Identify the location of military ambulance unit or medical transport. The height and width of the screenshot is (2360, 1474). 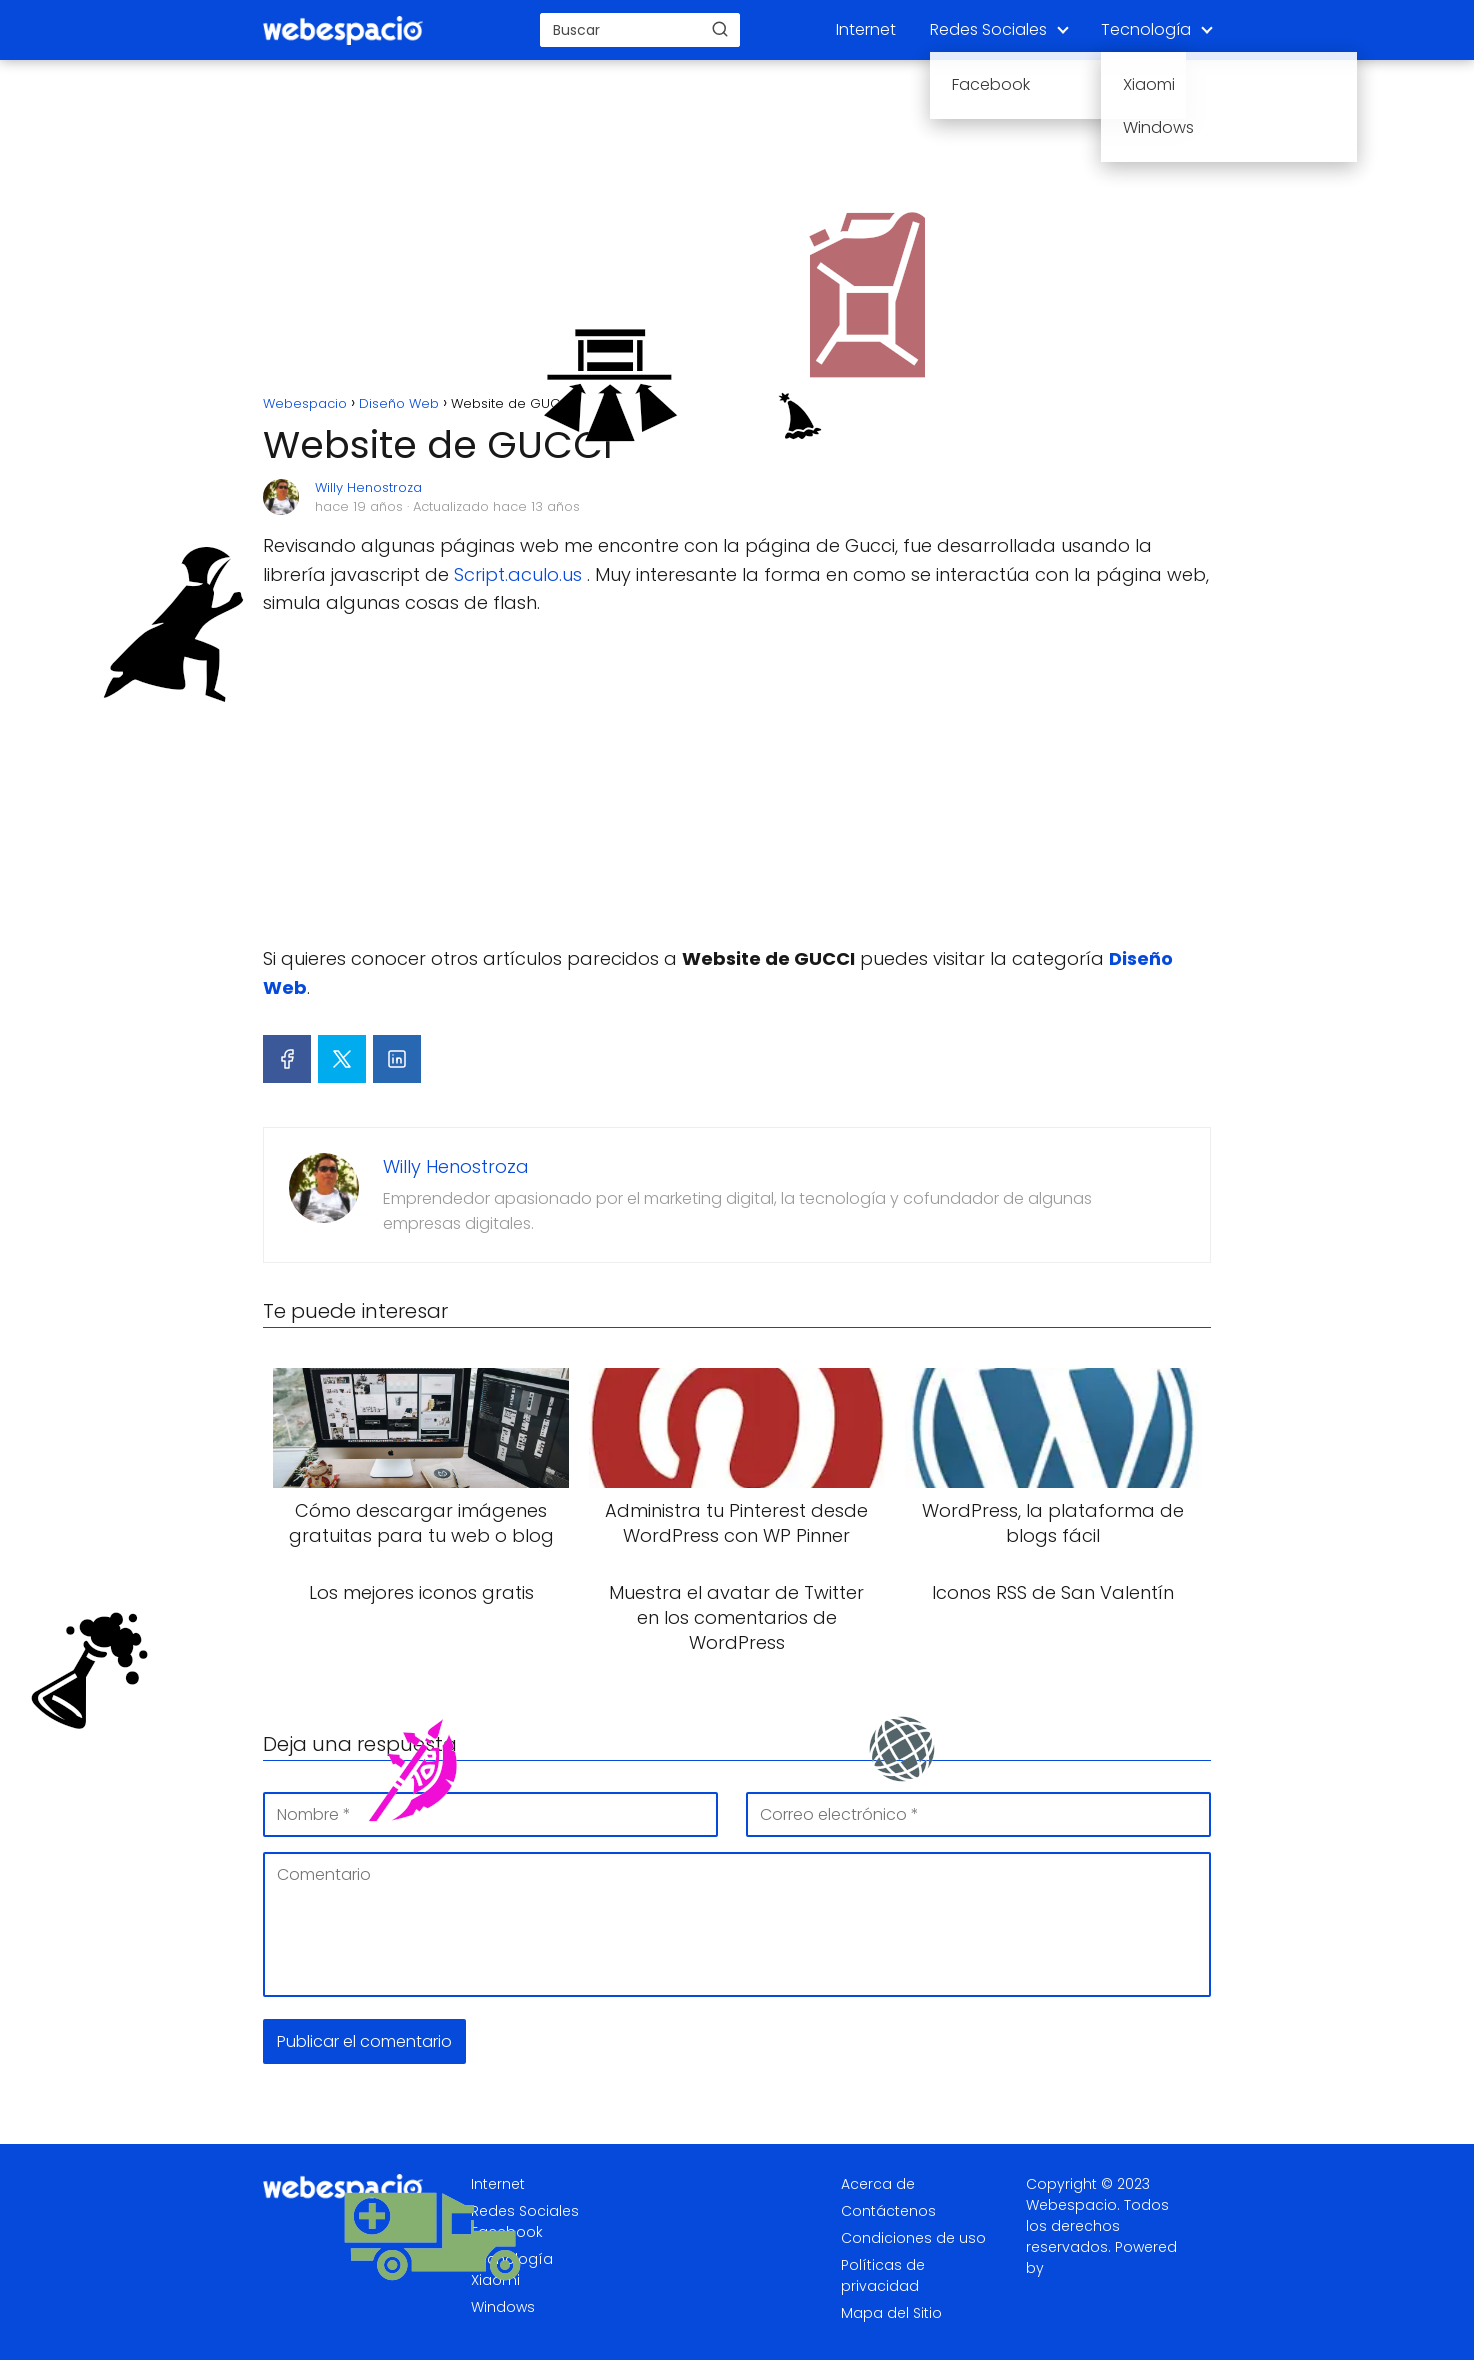
(432, 2235).